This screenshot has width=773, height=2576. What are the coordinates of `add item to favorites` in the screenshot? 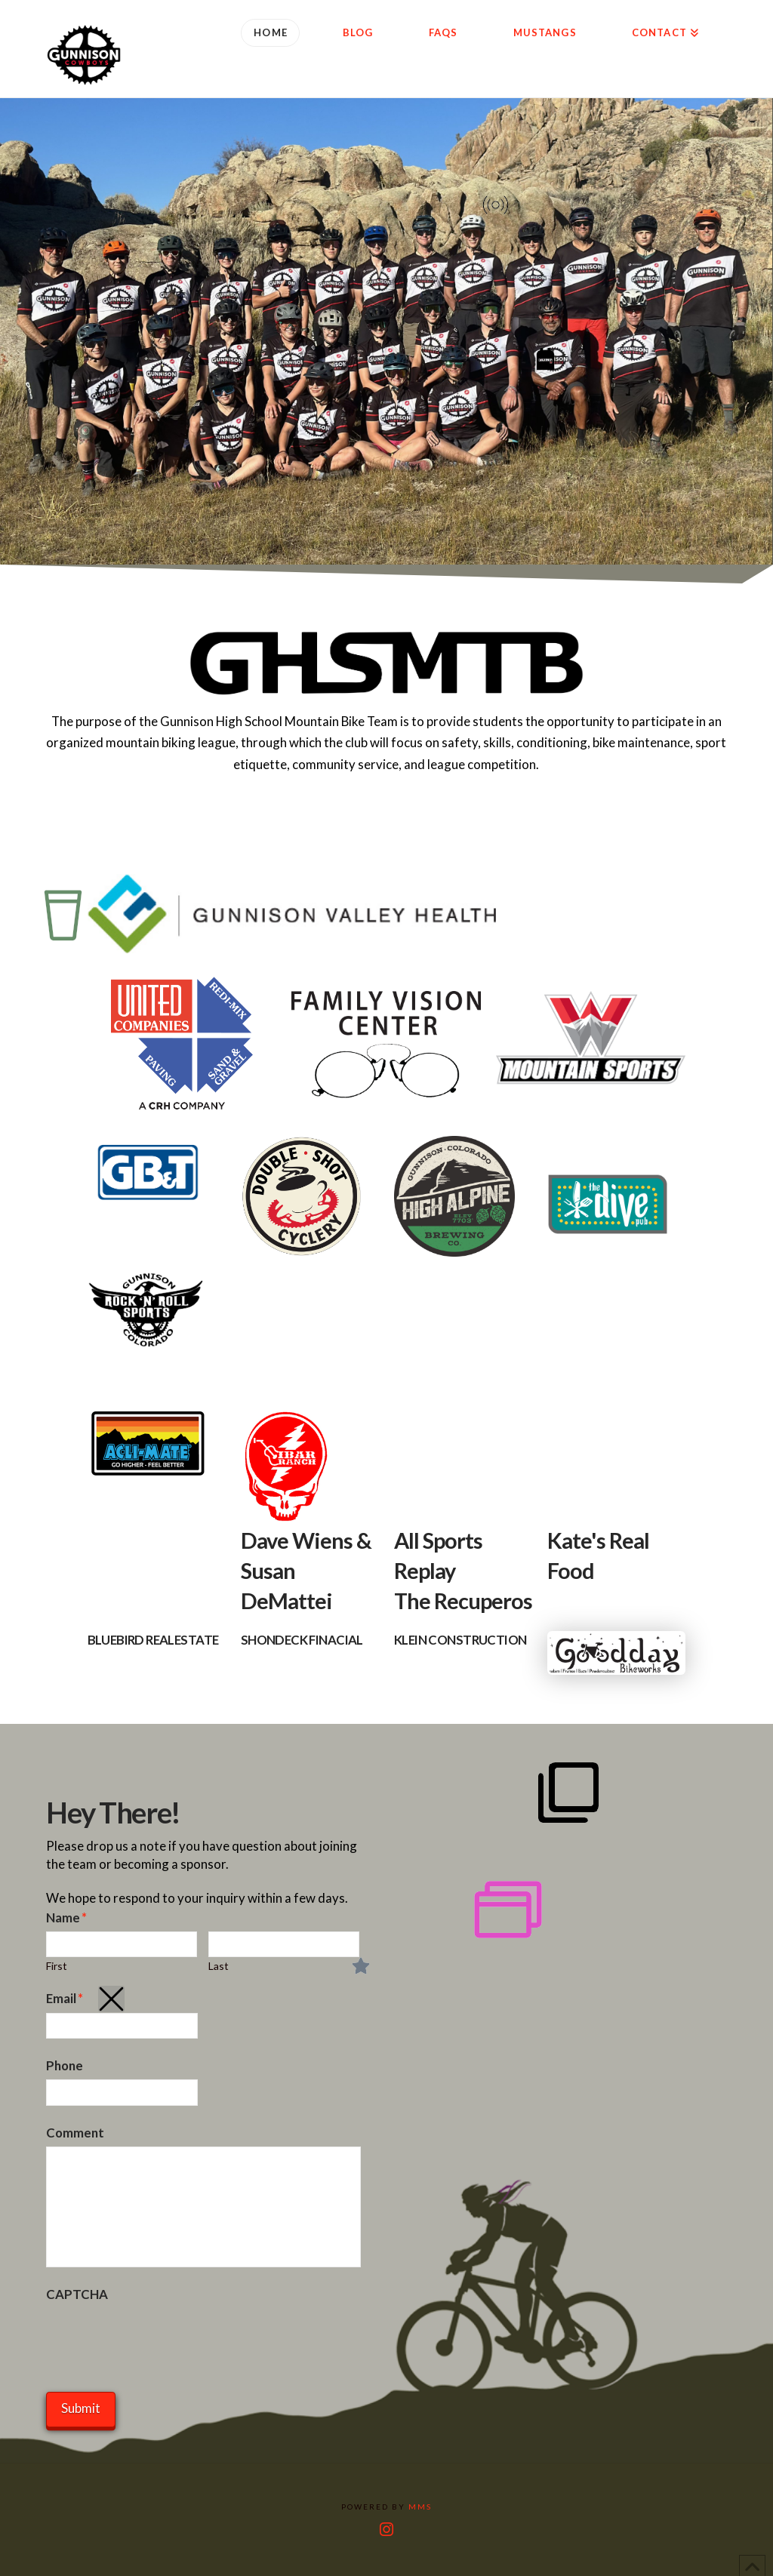 It's located at (361, 1966).